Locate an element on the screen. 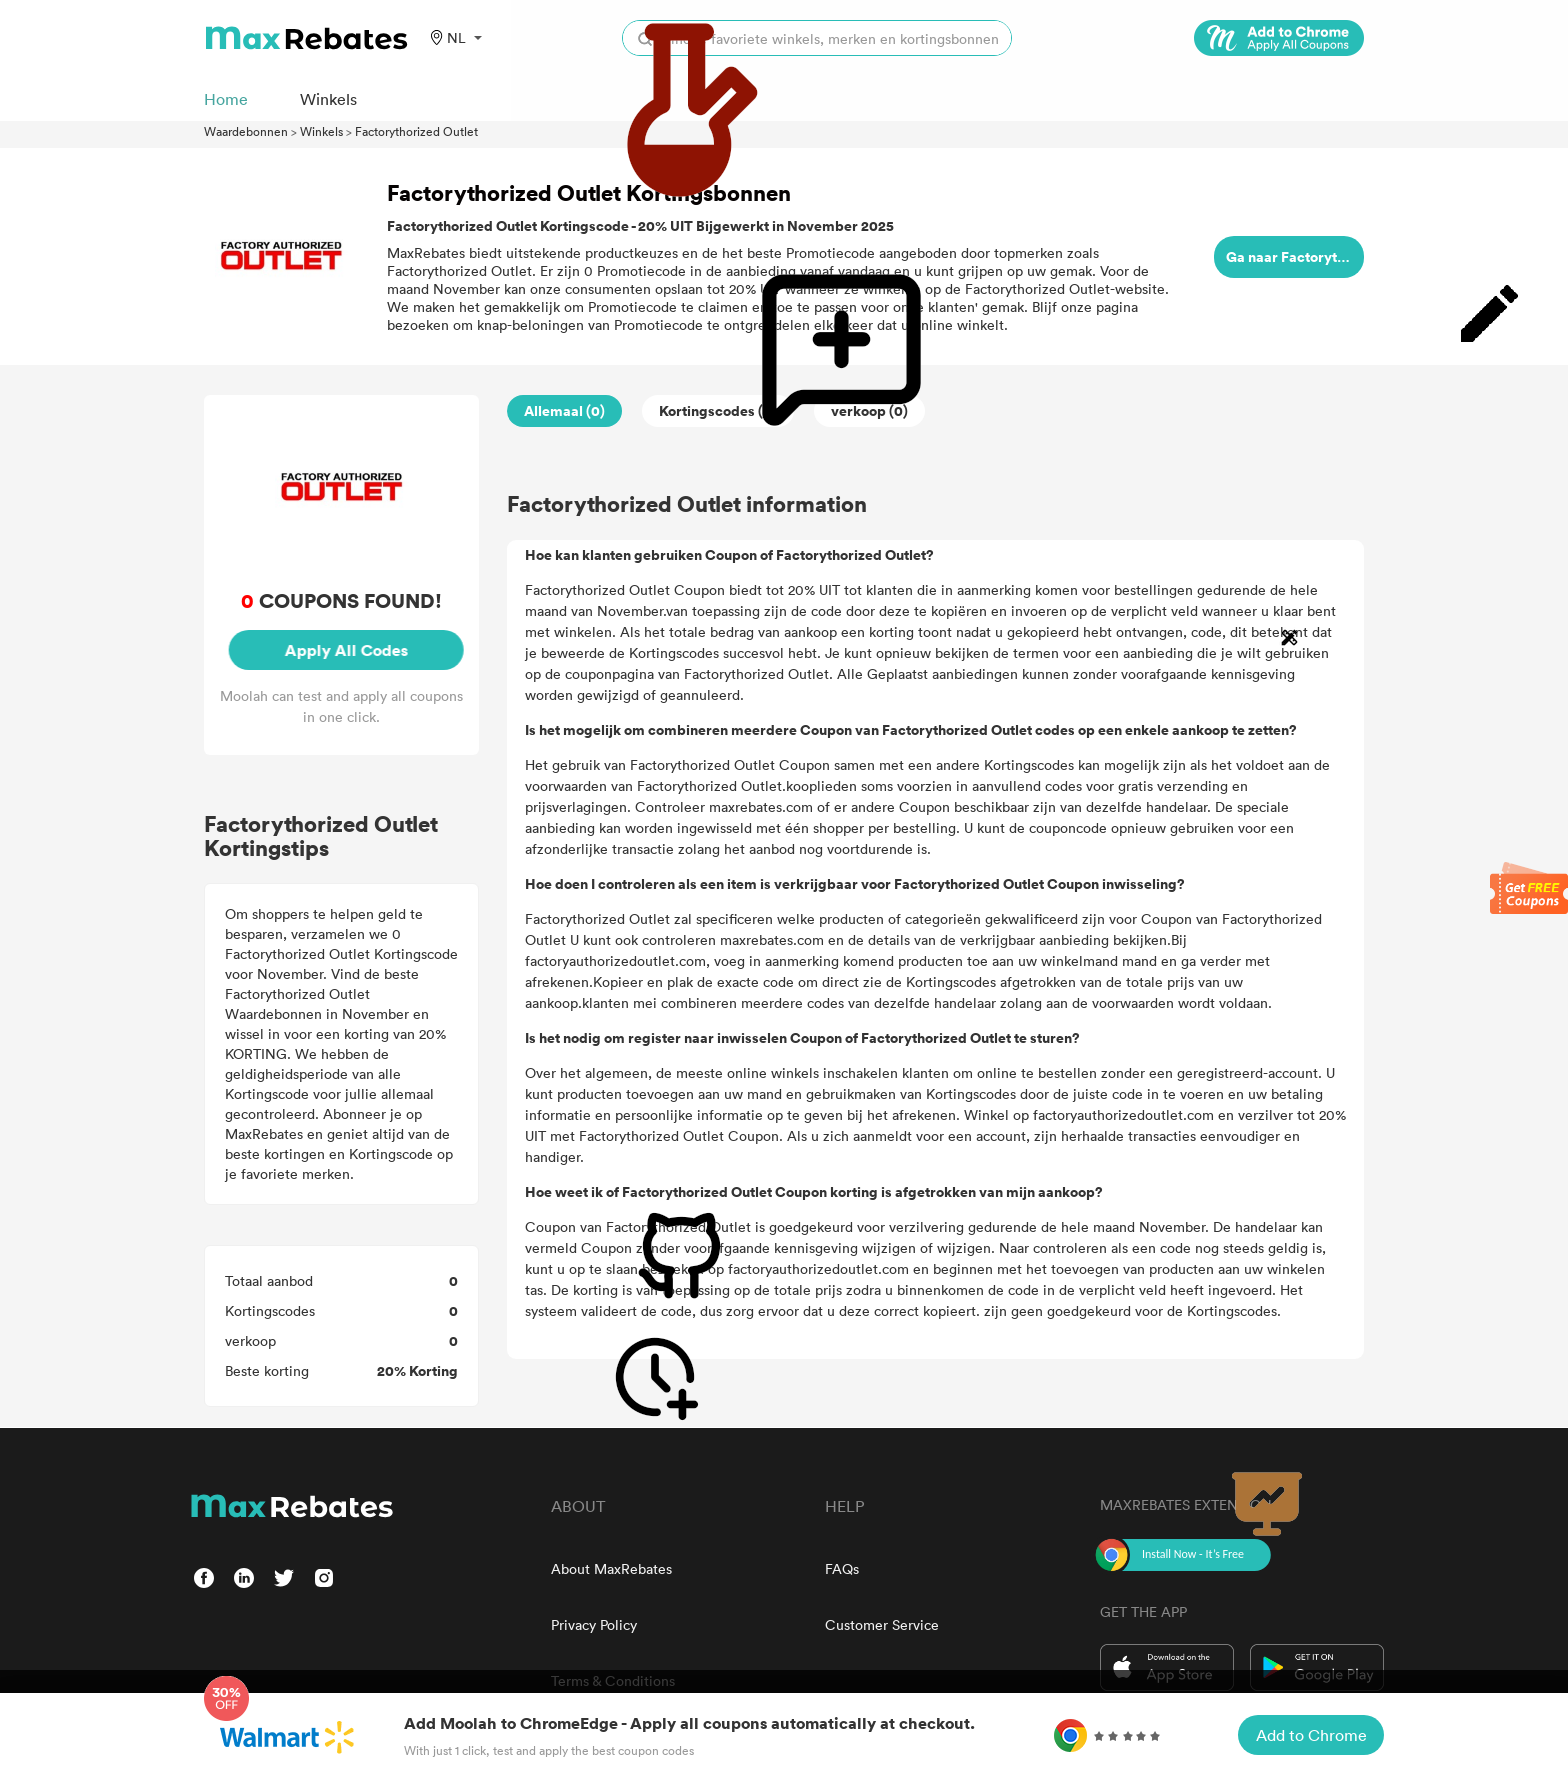 This screenshot has width=1568, height=1775. edit or modify content is located at coordinates (1489, 313).